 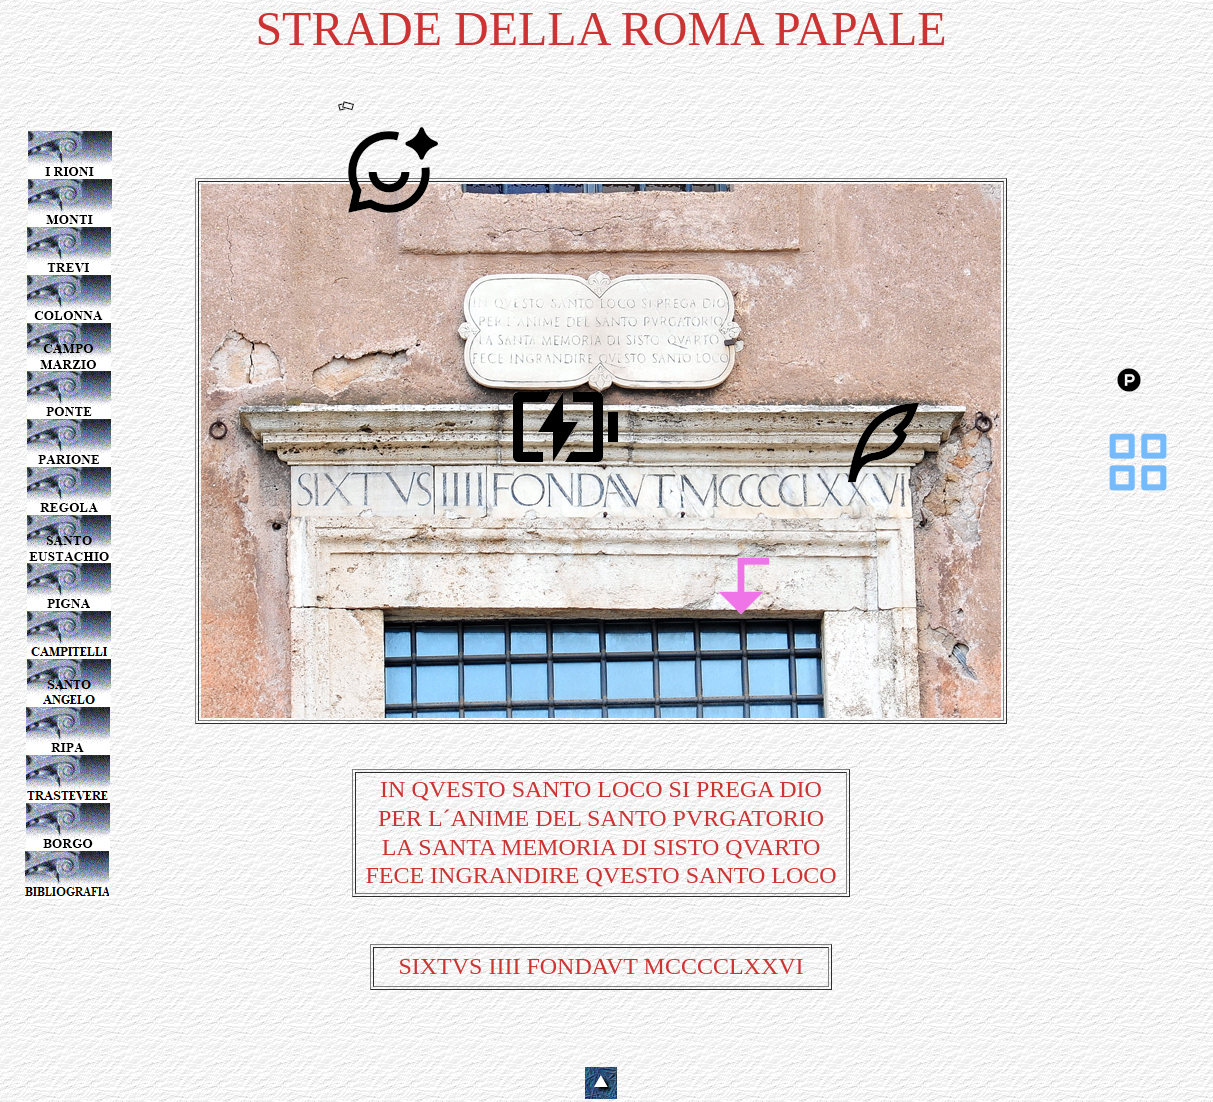 What do you see at coordinates (1138, 462) in the screenshot?
I see `access app grid or menu` at bounding box center [1138, 462].